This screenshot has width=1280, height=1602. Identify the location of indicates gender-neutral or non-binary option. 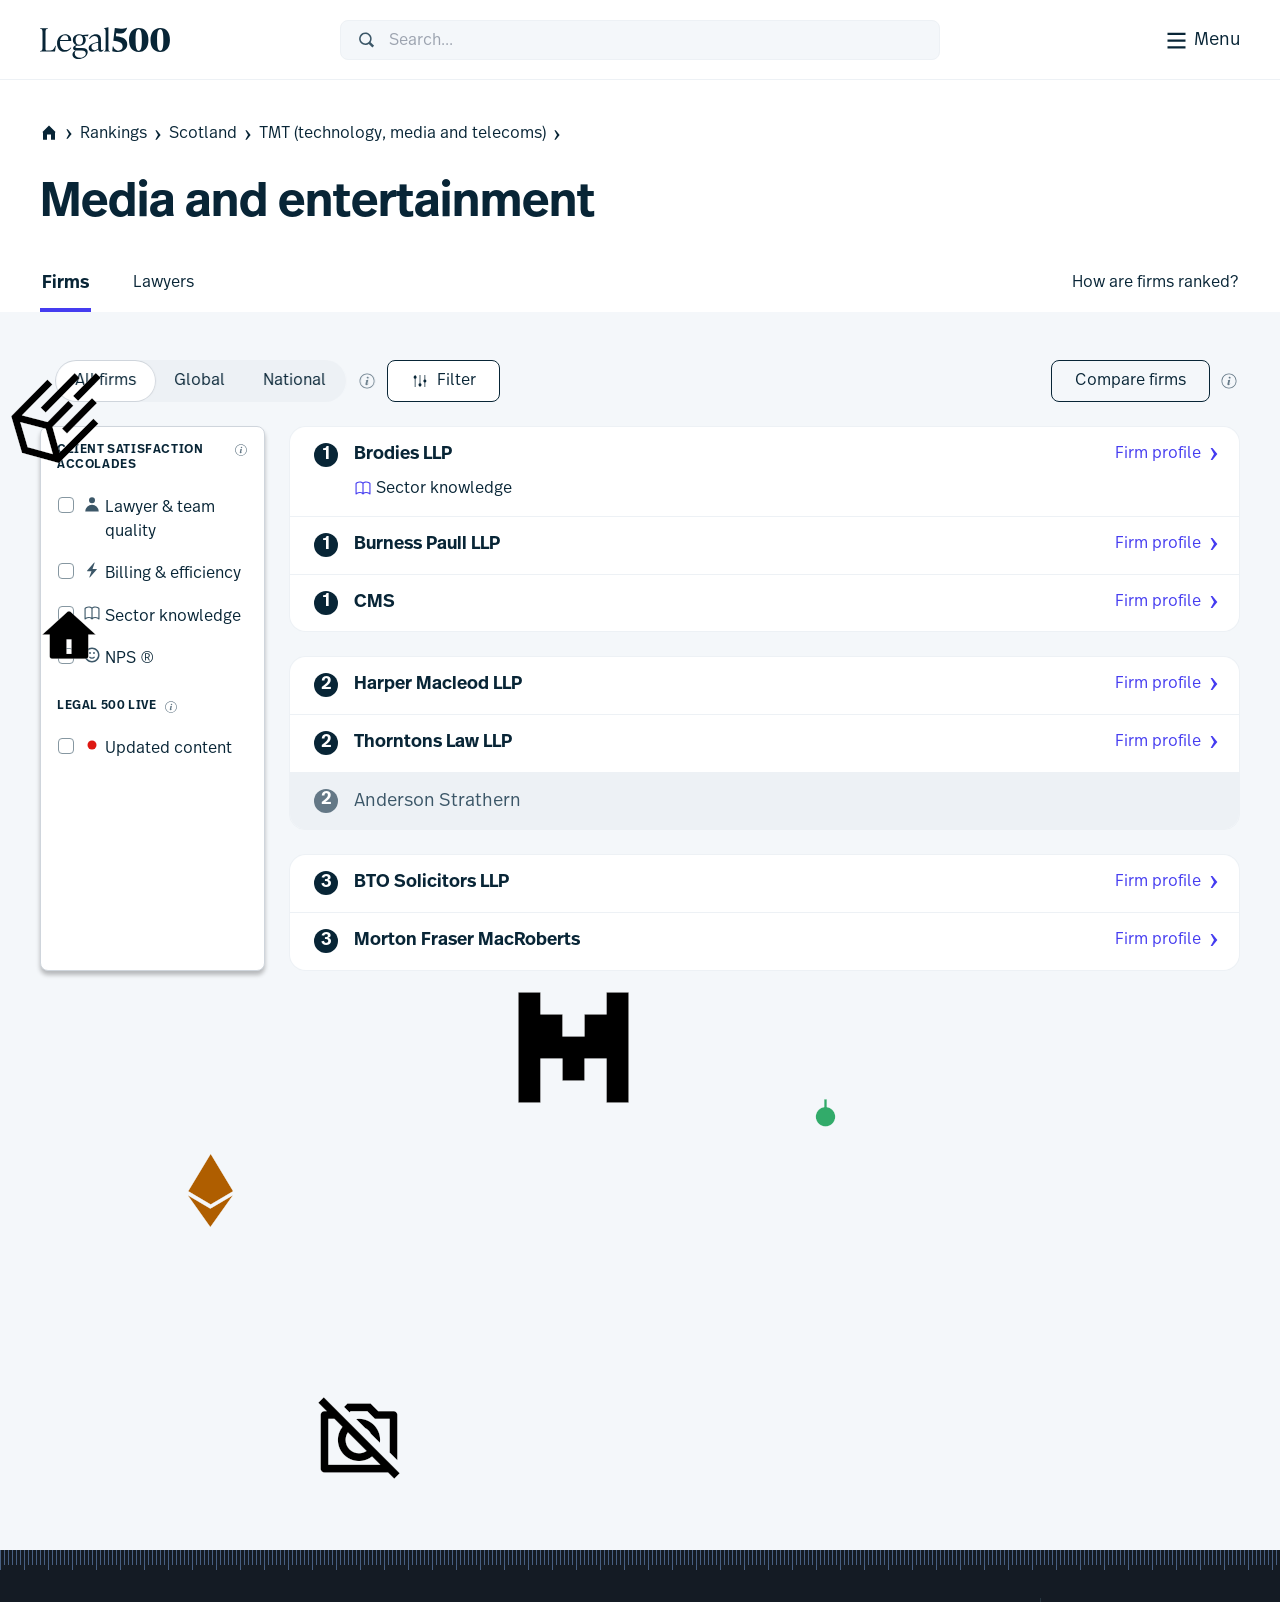
(825, 1113).